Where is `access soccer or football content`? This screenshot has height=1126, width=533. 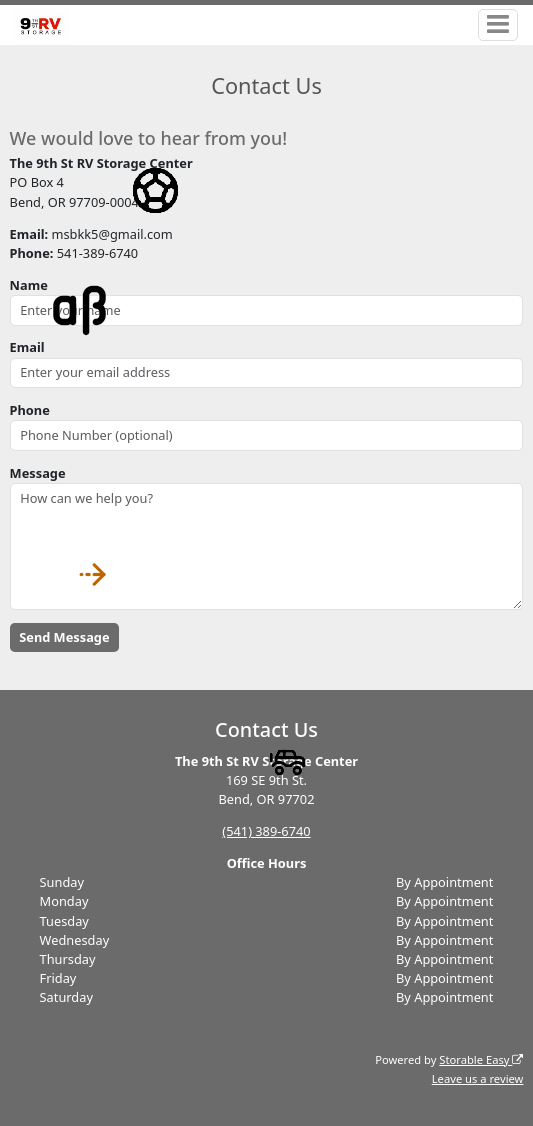
access soccer or football content is located at coordinates (155, 190).